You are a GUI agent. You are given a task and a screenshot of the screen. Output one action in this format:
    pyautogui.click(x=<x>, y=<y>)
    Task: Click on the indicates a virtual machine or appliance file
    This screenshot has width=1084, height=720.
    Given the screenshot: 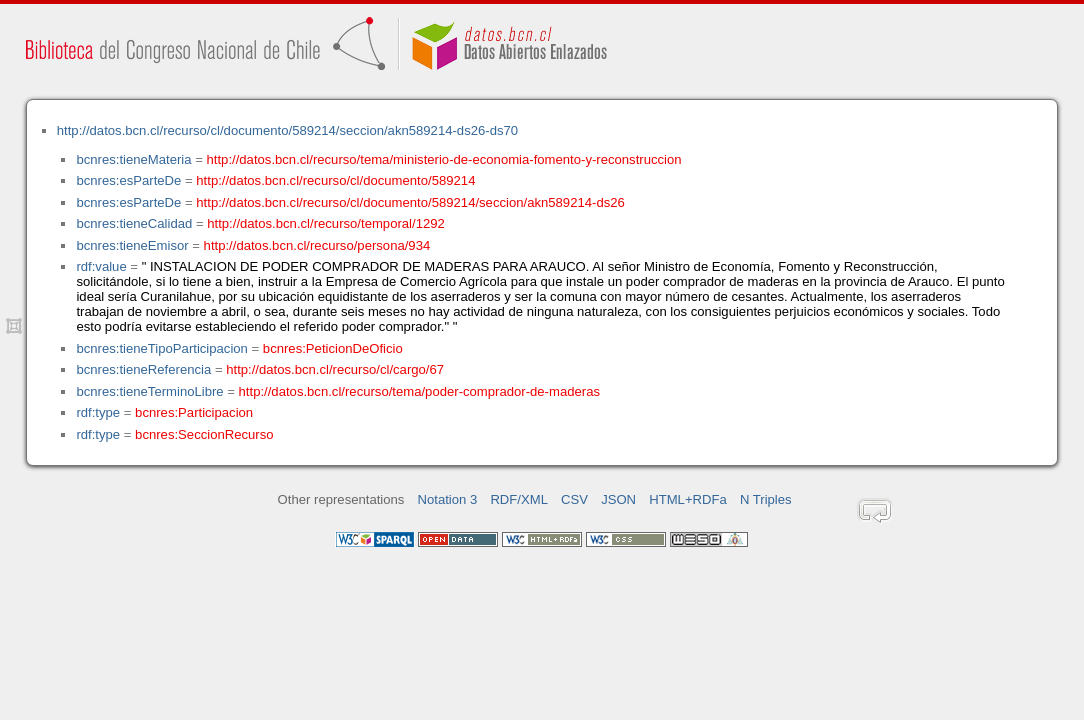 What is the action you would take?
    pyautogui.click(x=14, y=326)
    